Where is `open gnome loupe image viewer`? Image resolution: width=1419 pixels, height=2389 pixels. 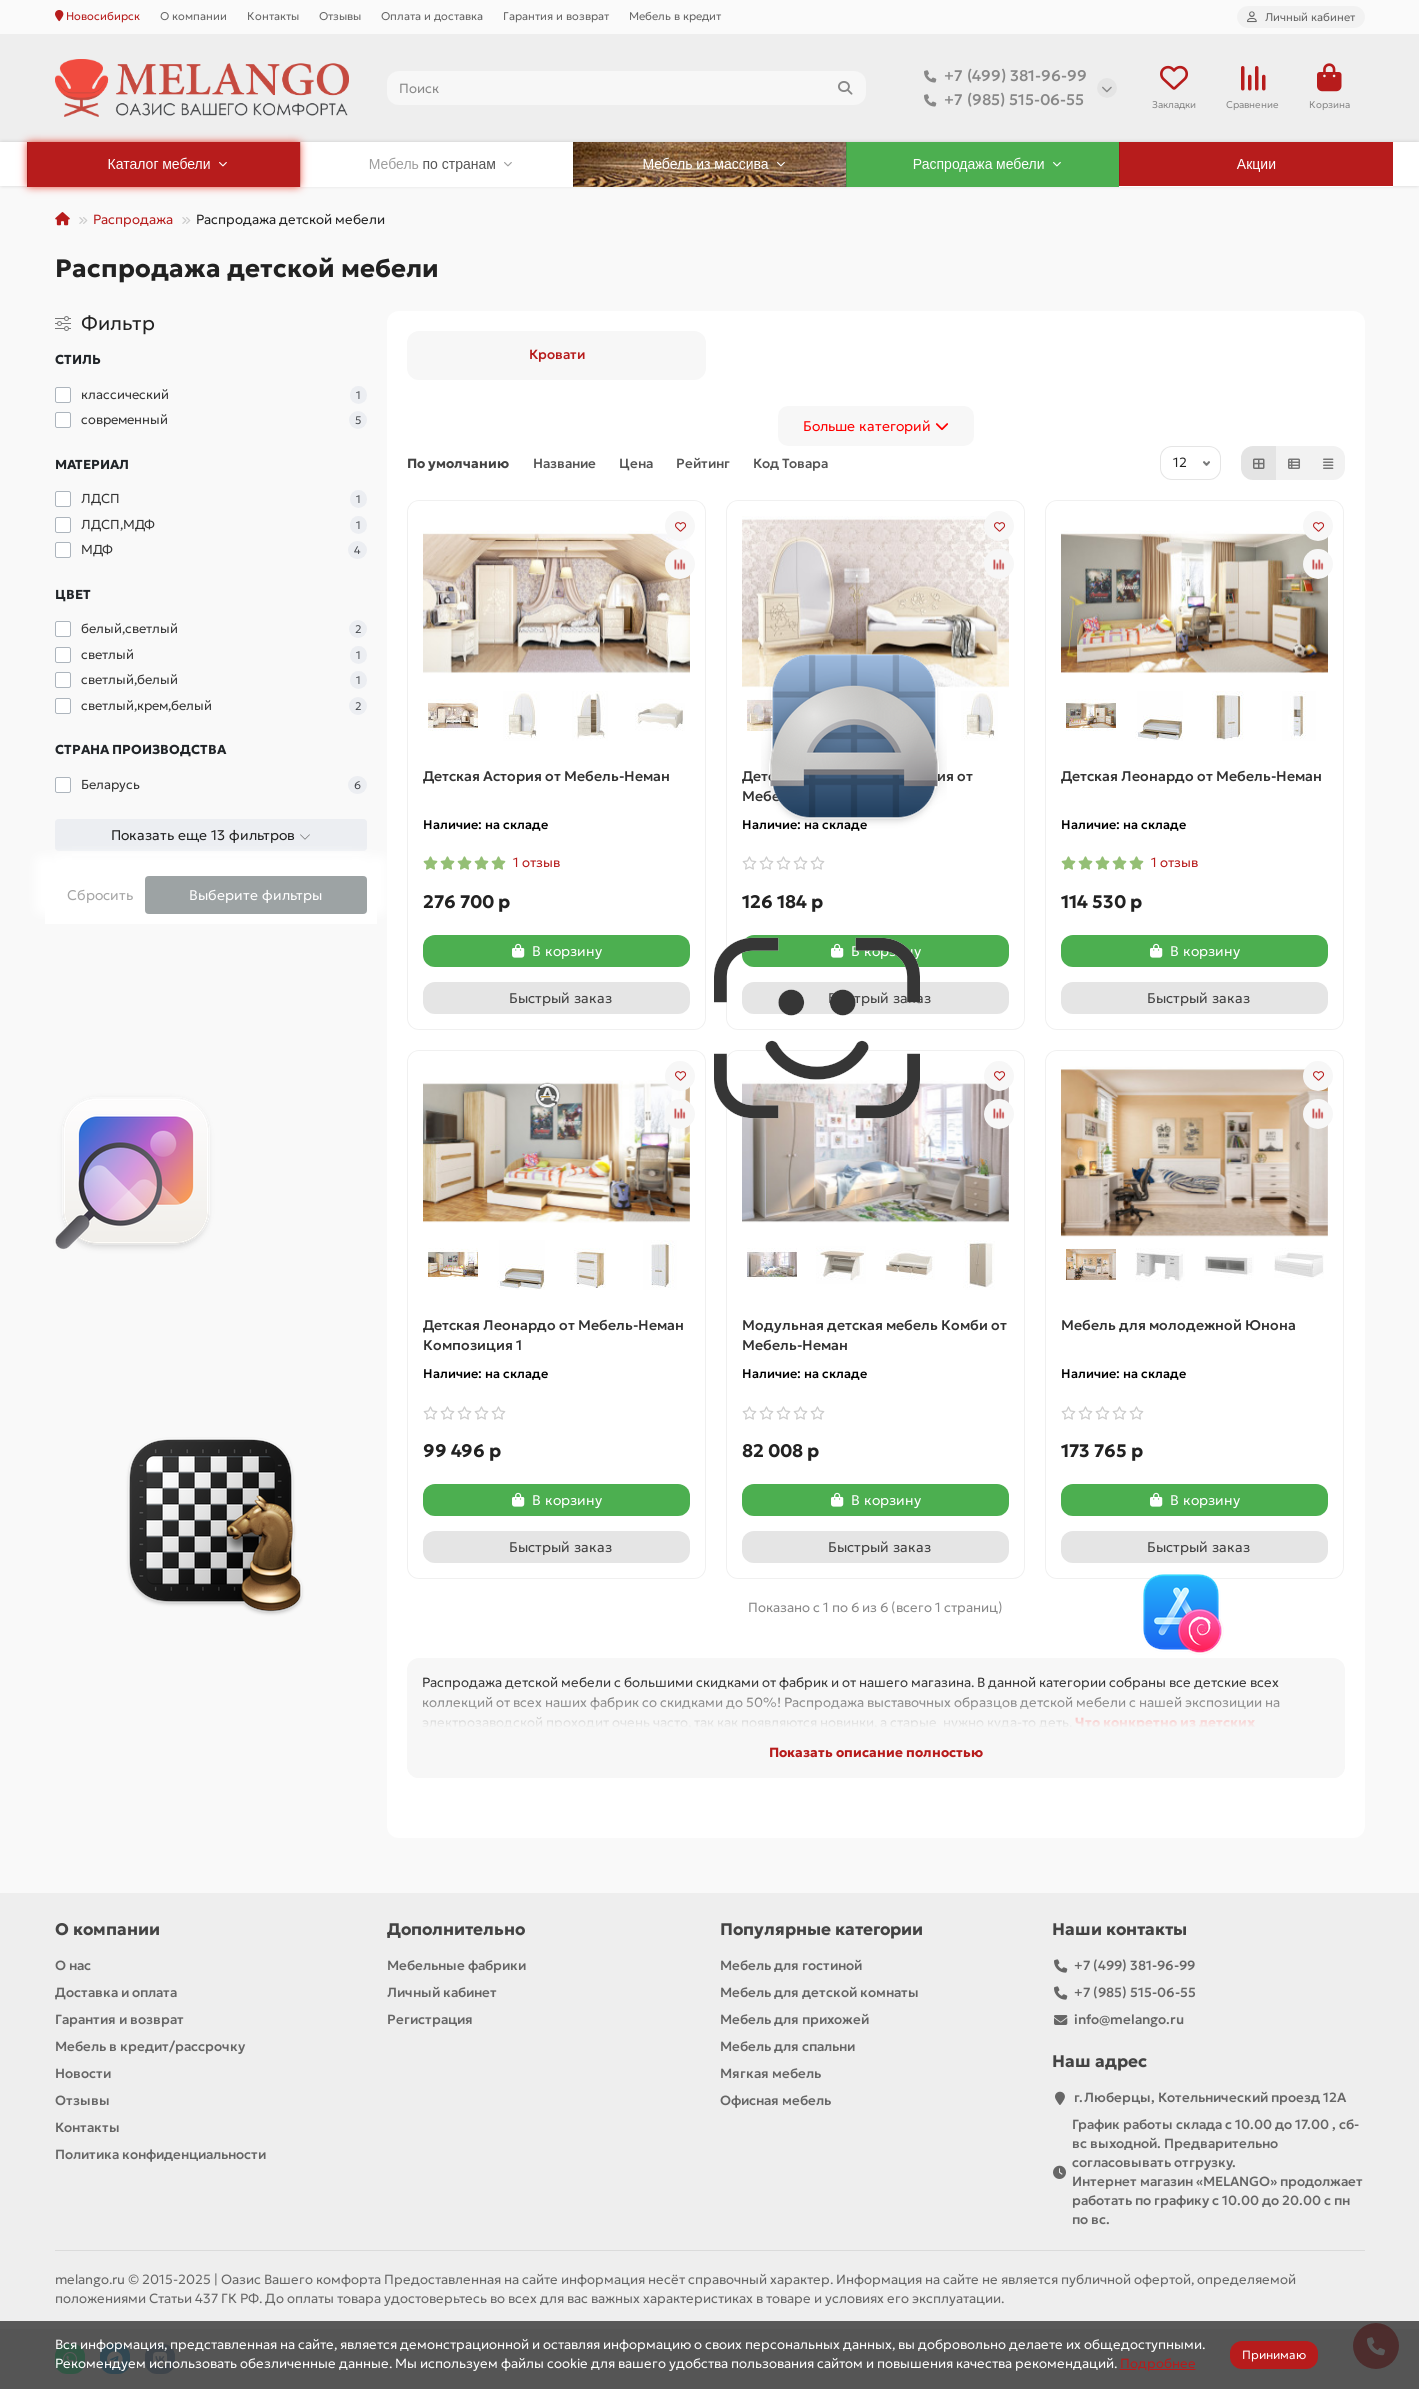 open gnome loupe image viewer is located at coordinates (136, 1171).